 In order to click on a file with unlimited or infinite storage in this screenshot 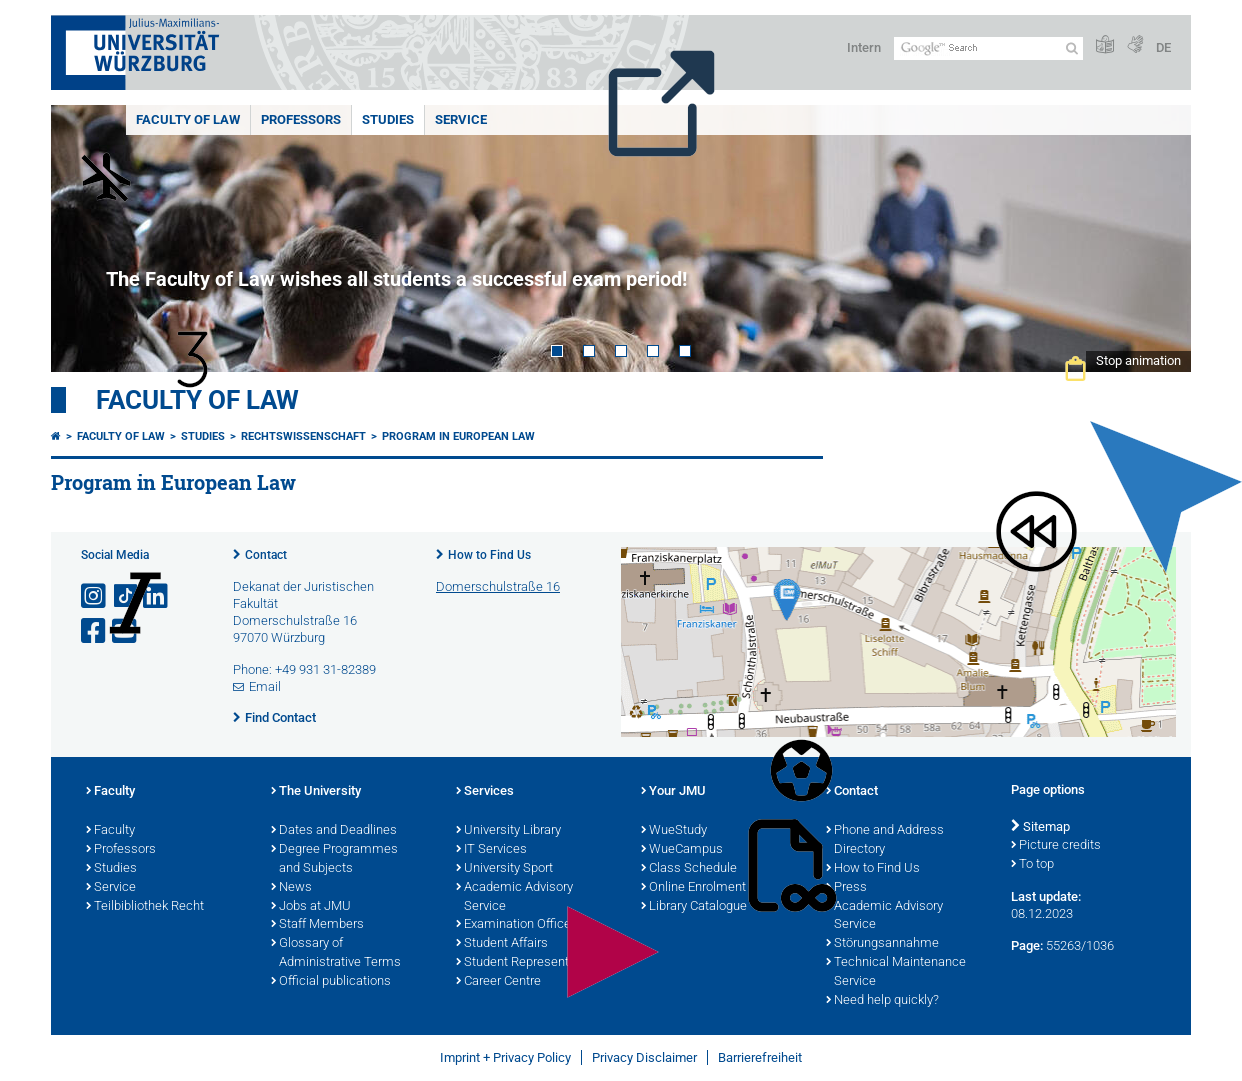, I will do `click(785, 865)`.